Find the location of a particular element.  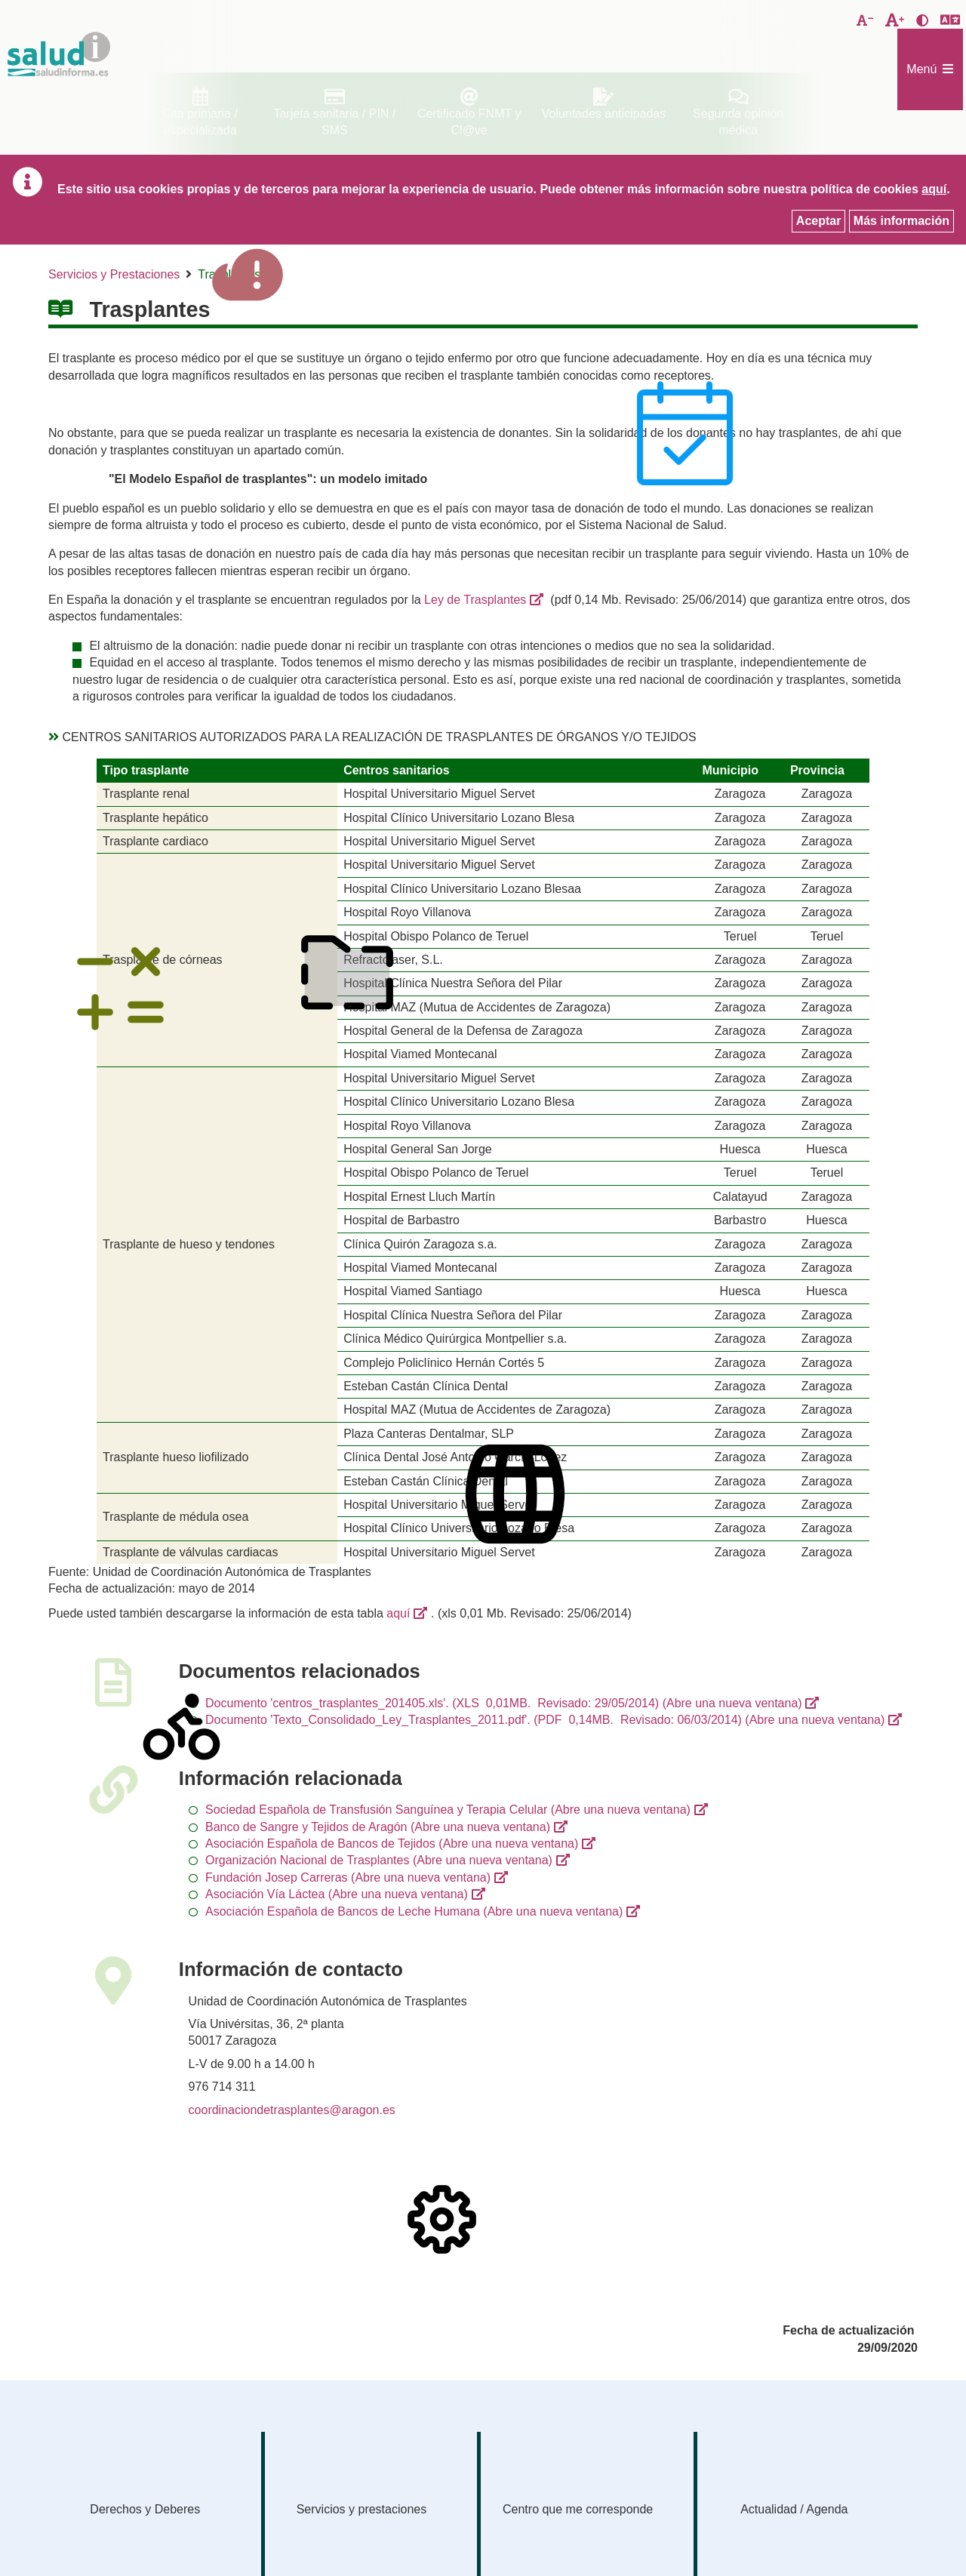

open calculator or math tools is located at coordinates (120, 986).